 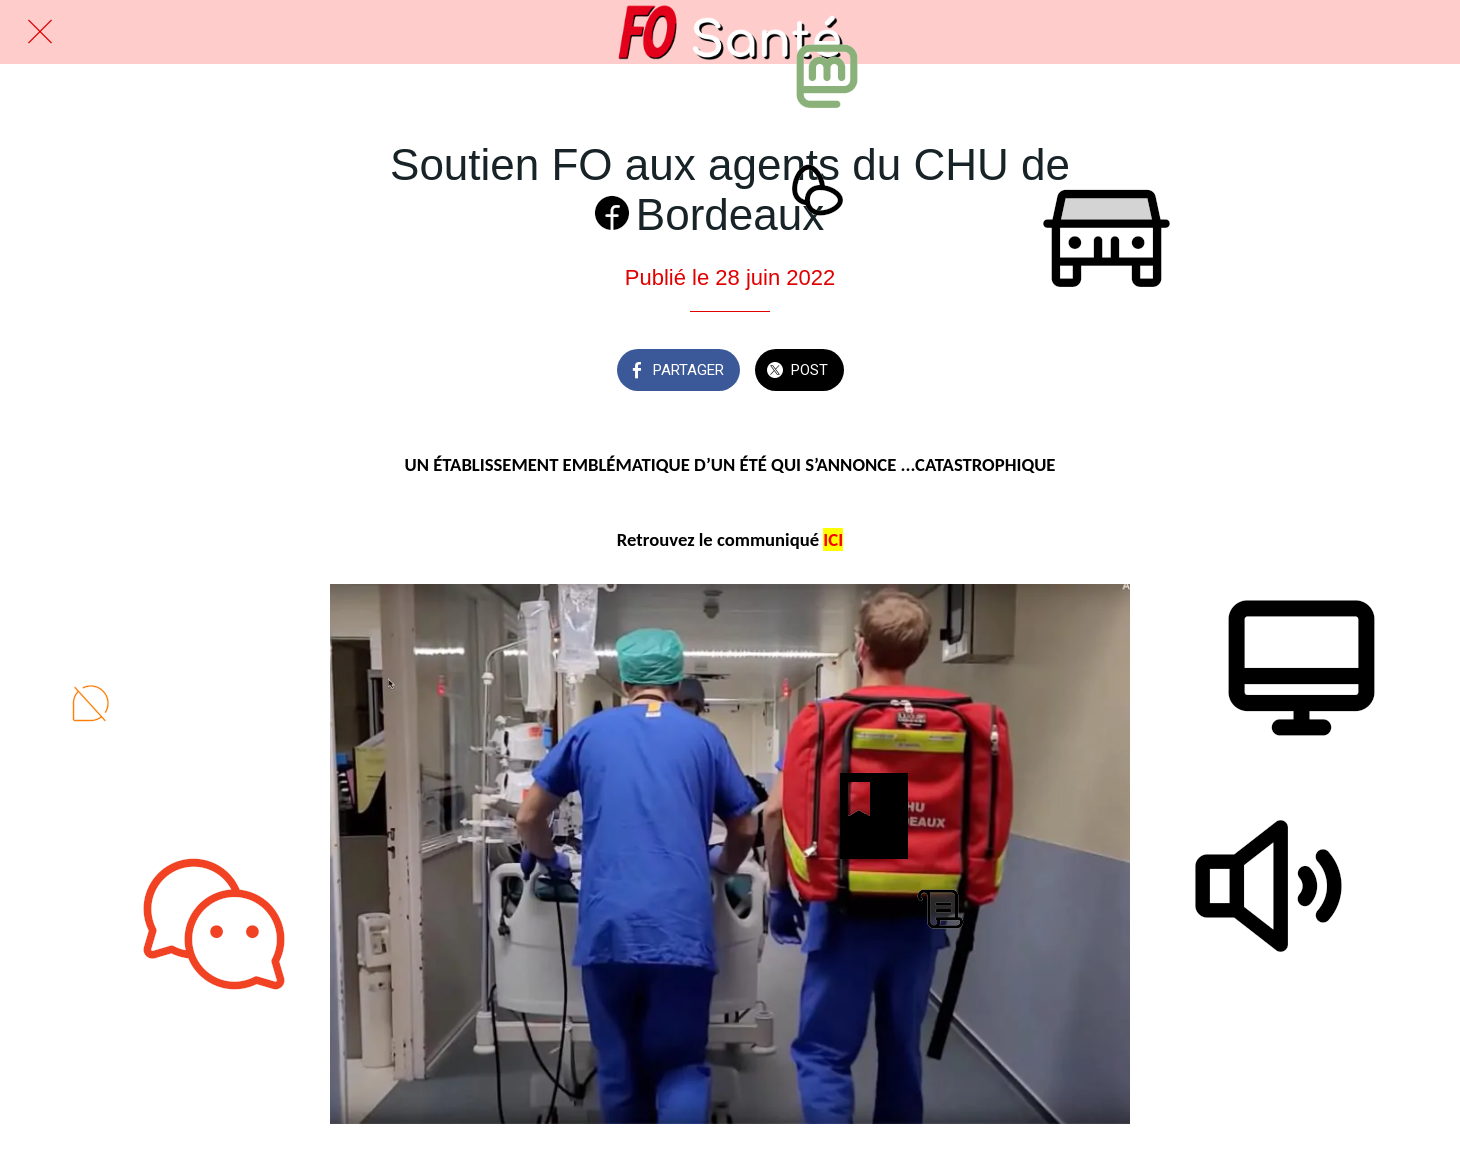 What do you see at coordinates (1301, 662) in the screenshot?
I see `switch to desktop view` at bounding box center [1301, 662].